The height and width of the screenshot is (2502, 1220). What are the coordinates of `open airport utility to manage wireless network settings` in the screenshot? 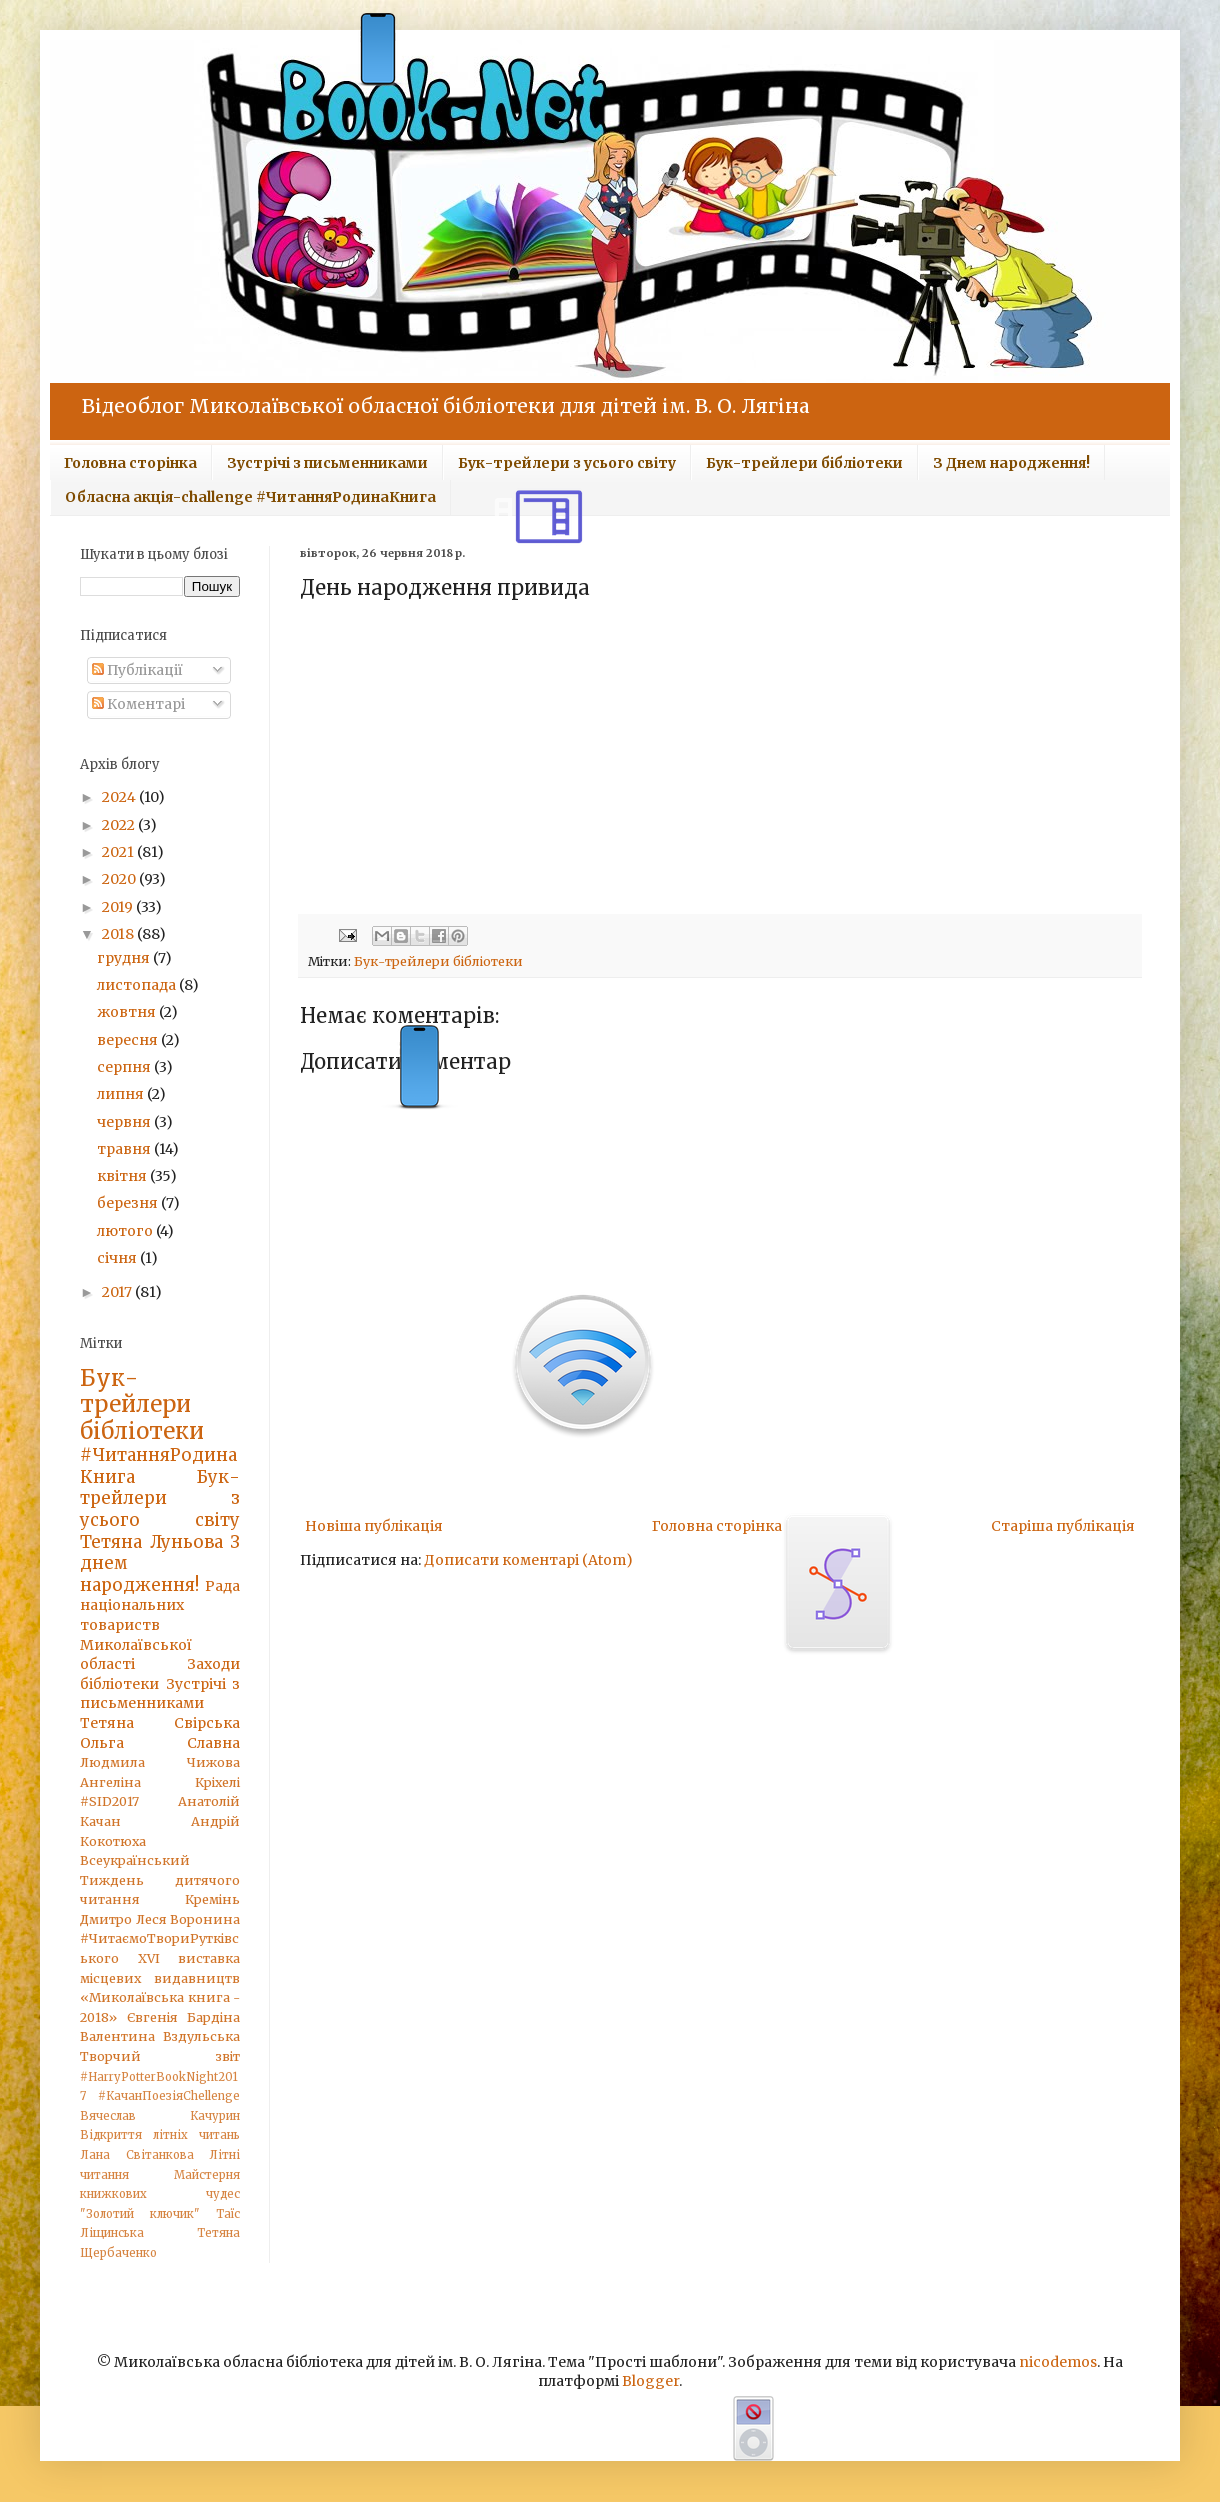 It's located at (583, 1362).